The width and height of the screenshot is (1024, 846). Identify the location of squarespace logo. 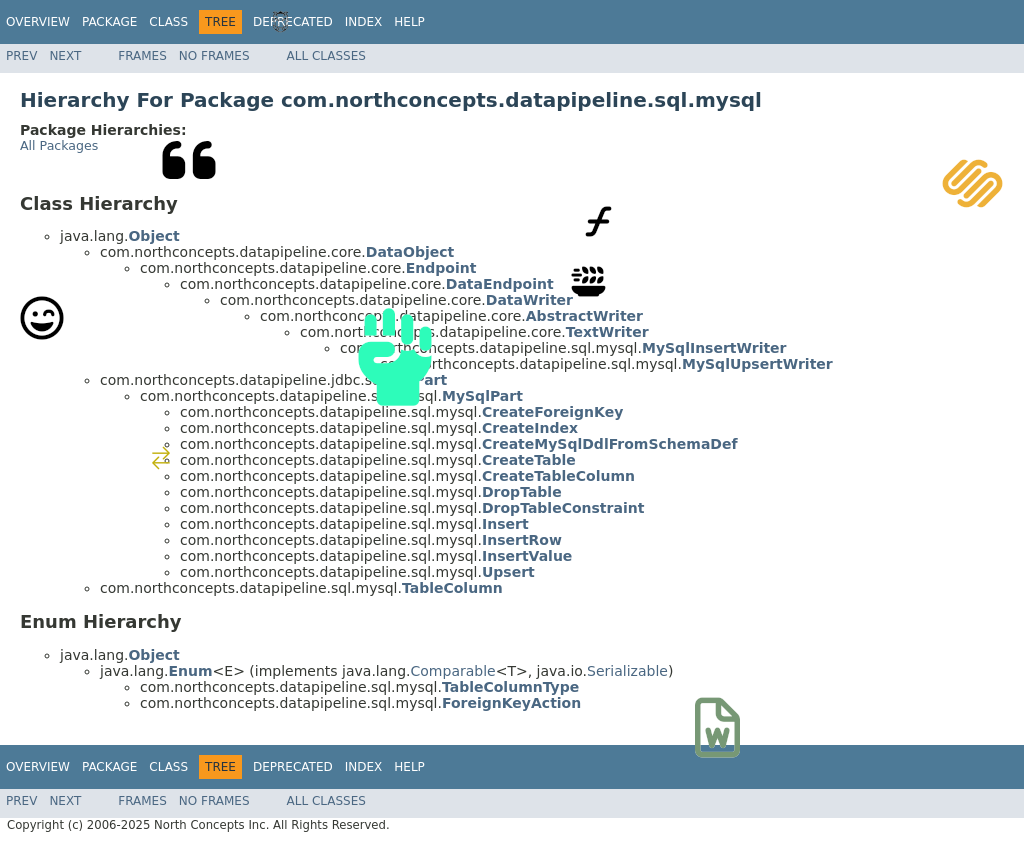
(972, 183).